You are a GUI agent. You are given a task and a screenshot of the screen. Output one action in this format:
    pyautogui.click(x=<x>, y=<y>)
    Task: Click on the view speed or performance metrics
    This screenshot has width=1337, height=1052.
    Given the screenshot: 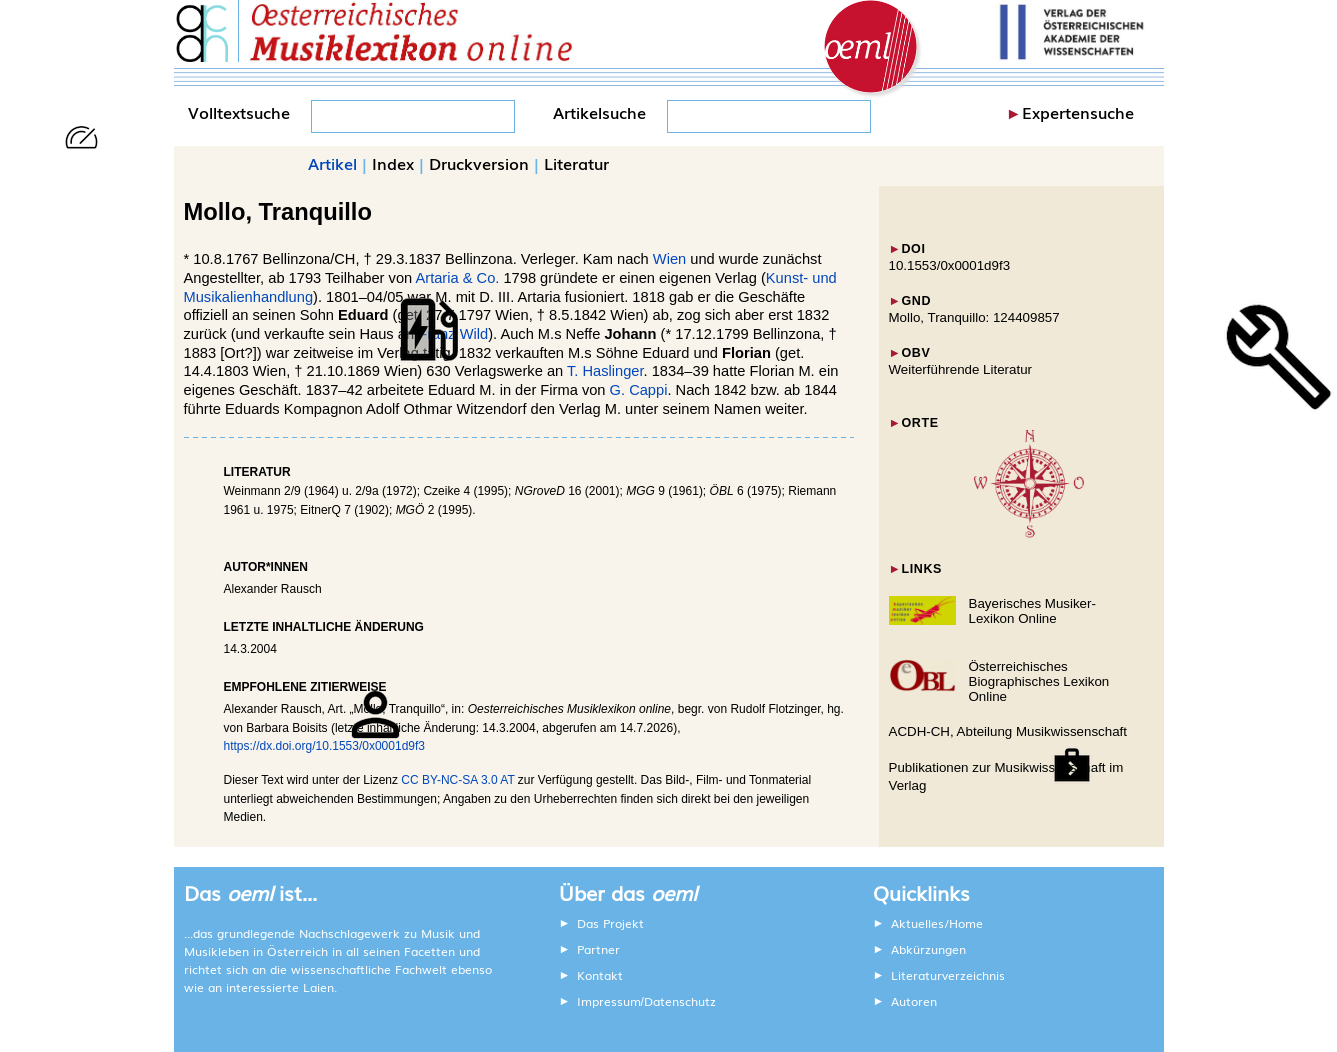 What is the action you would take?
    pyautogui.click(x=81, y=138)
    